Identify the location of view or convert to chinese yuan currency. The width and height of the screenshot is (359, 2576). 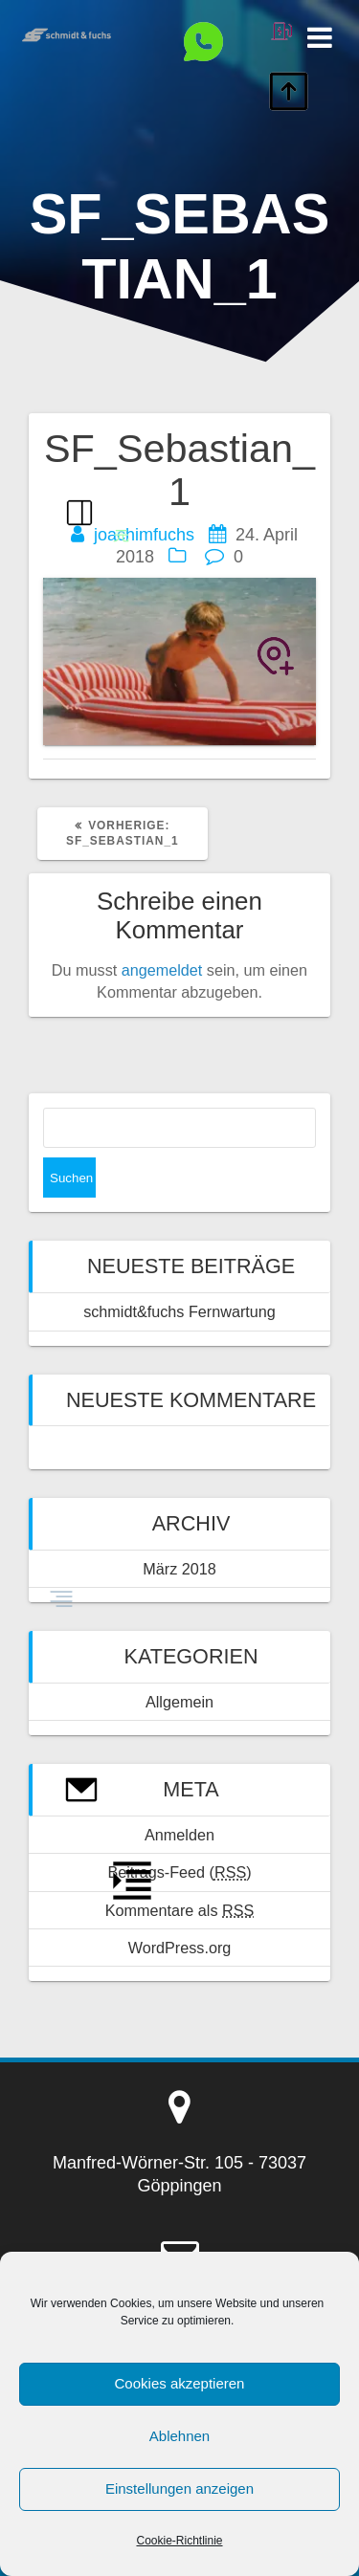
(121, 536).